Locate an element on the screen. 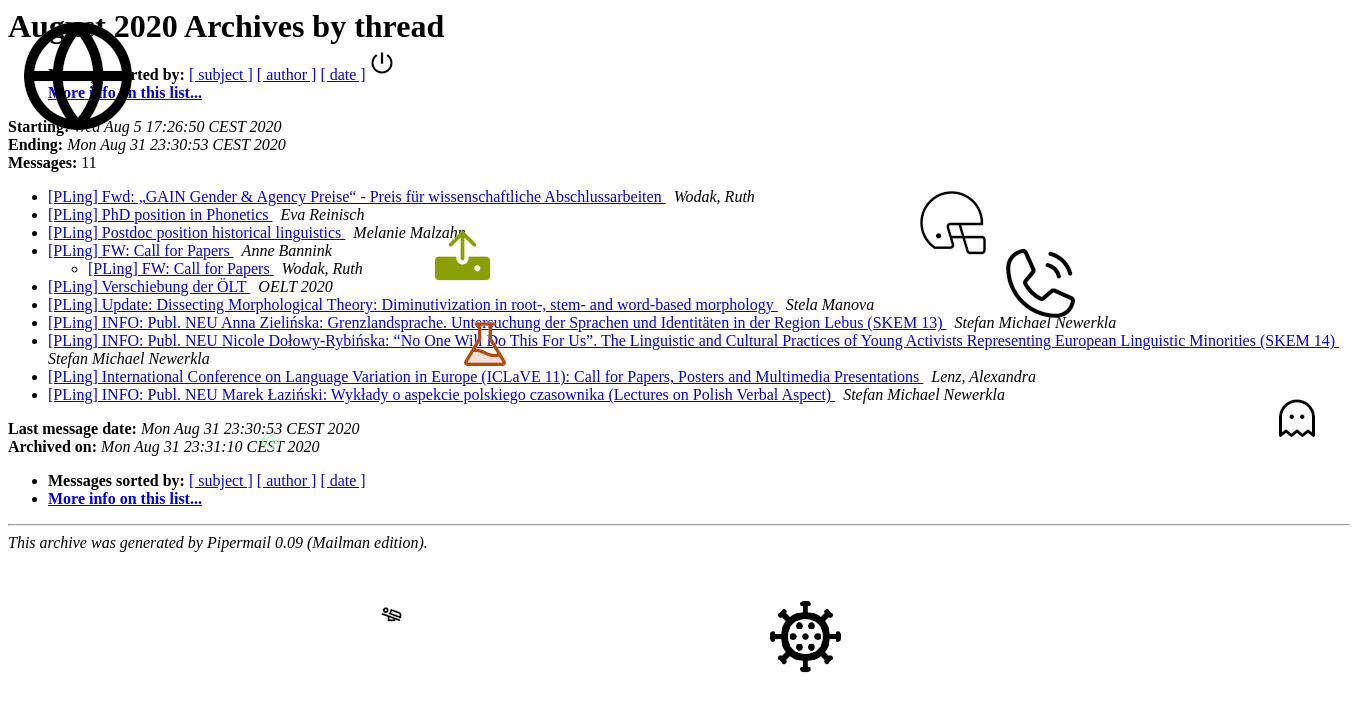 The height and width of the screenshot is (720, 1358). enable ghost mode or incognito browsing is located at coordinates (1297, 419).